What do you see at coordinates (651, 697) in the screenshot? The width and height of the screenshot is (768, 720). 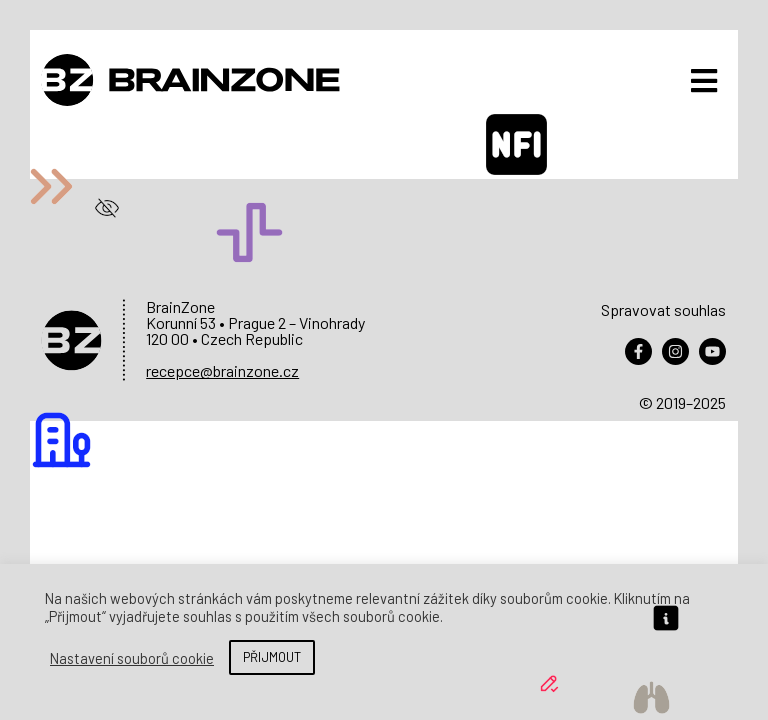 I see `access respiratory health information` at bounding box center [651, 697].